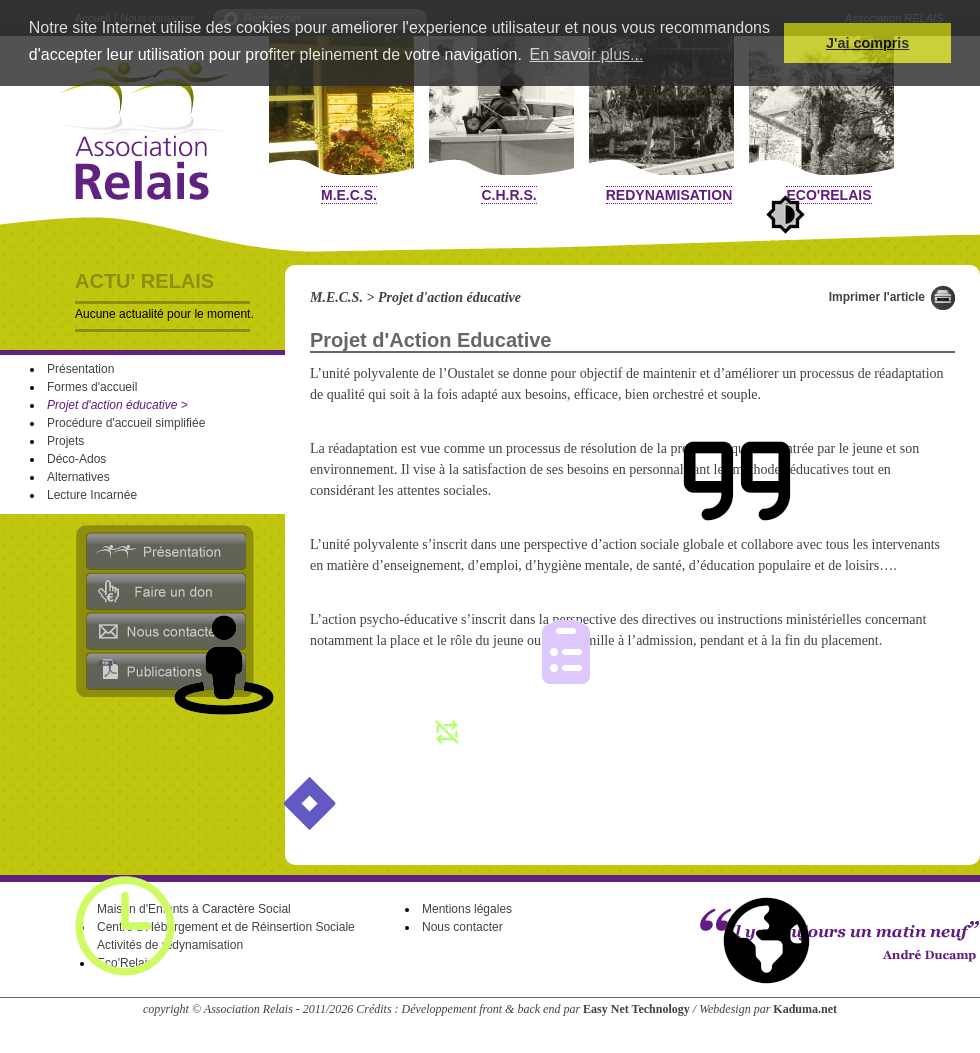 This screenshot has height=1053, width=980. What do you see at coordinates (766, 940) in the screenshot?
I see `switch to global or worldwide view` at bounding box center [766, 940].